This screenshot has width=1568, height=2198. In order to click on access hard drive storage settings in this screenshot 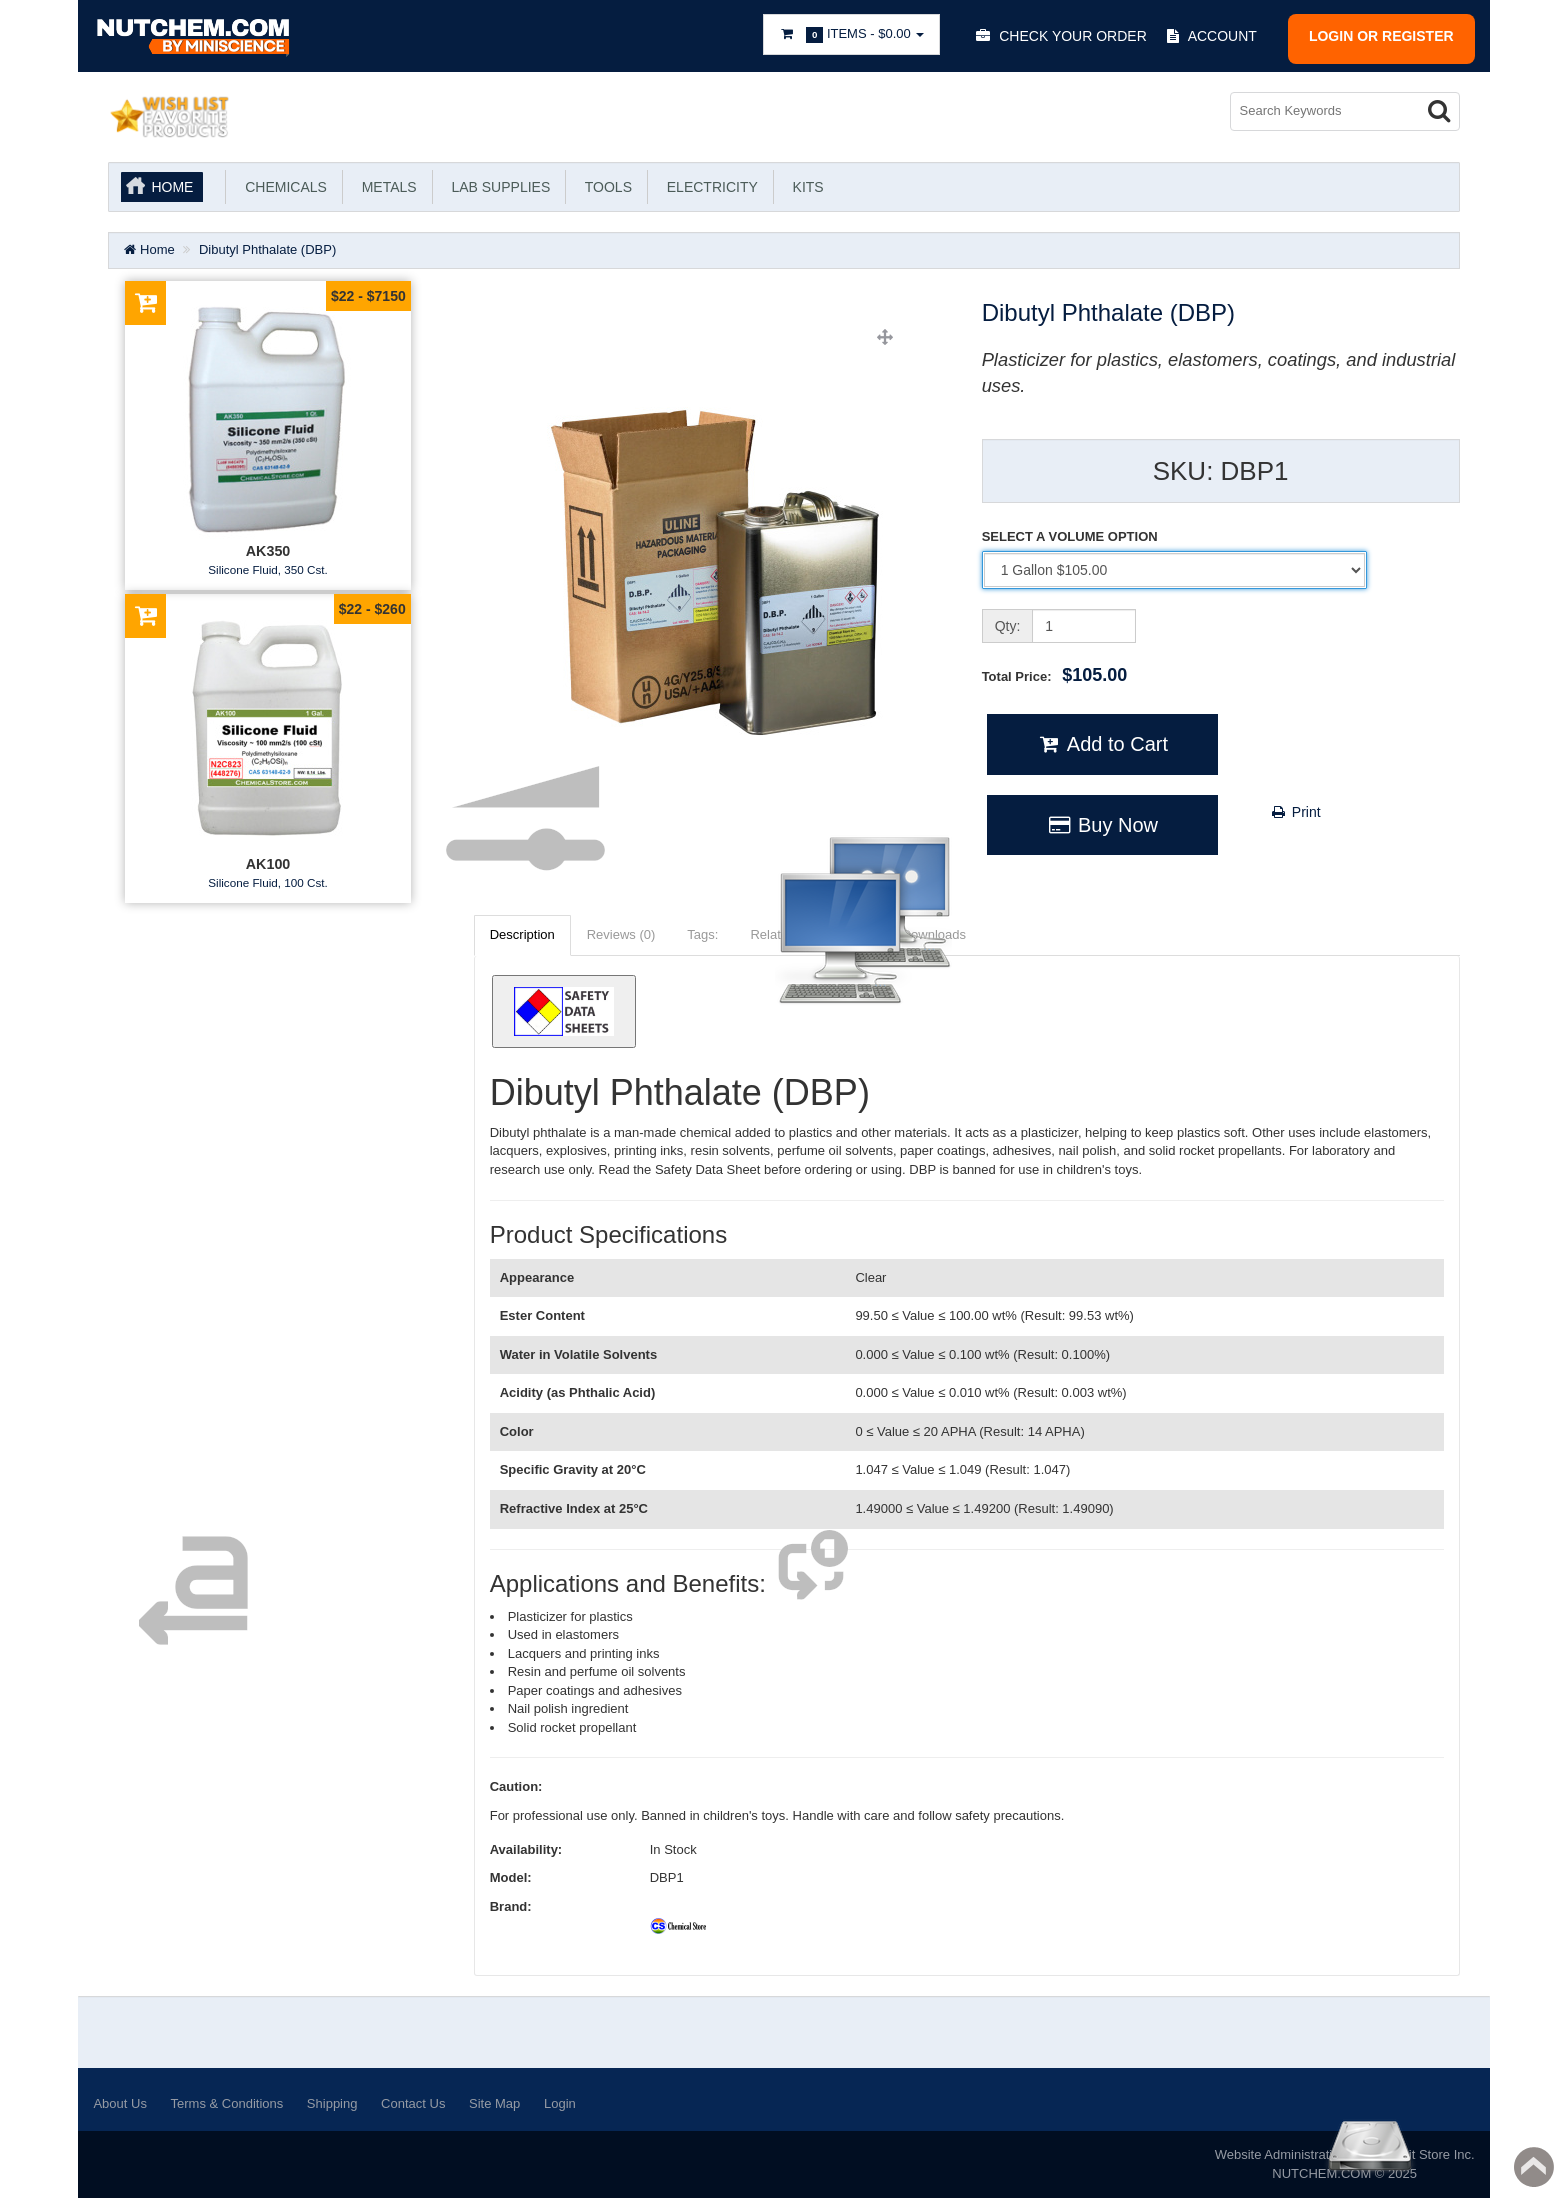, I will do `click(1370, 2148)`.